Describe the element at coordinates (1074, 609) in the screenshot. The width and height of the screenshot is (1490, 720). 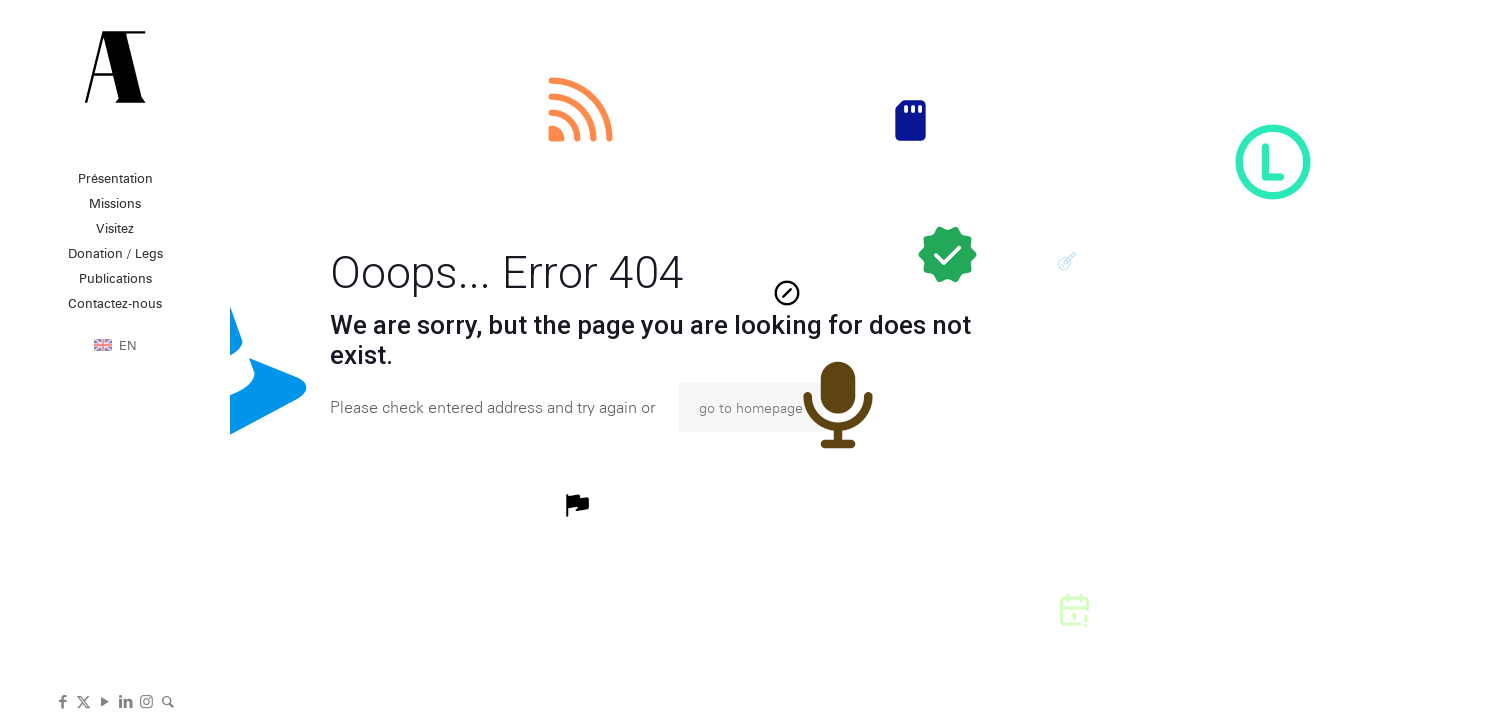
I see `calendar event requiring attention` at that location.